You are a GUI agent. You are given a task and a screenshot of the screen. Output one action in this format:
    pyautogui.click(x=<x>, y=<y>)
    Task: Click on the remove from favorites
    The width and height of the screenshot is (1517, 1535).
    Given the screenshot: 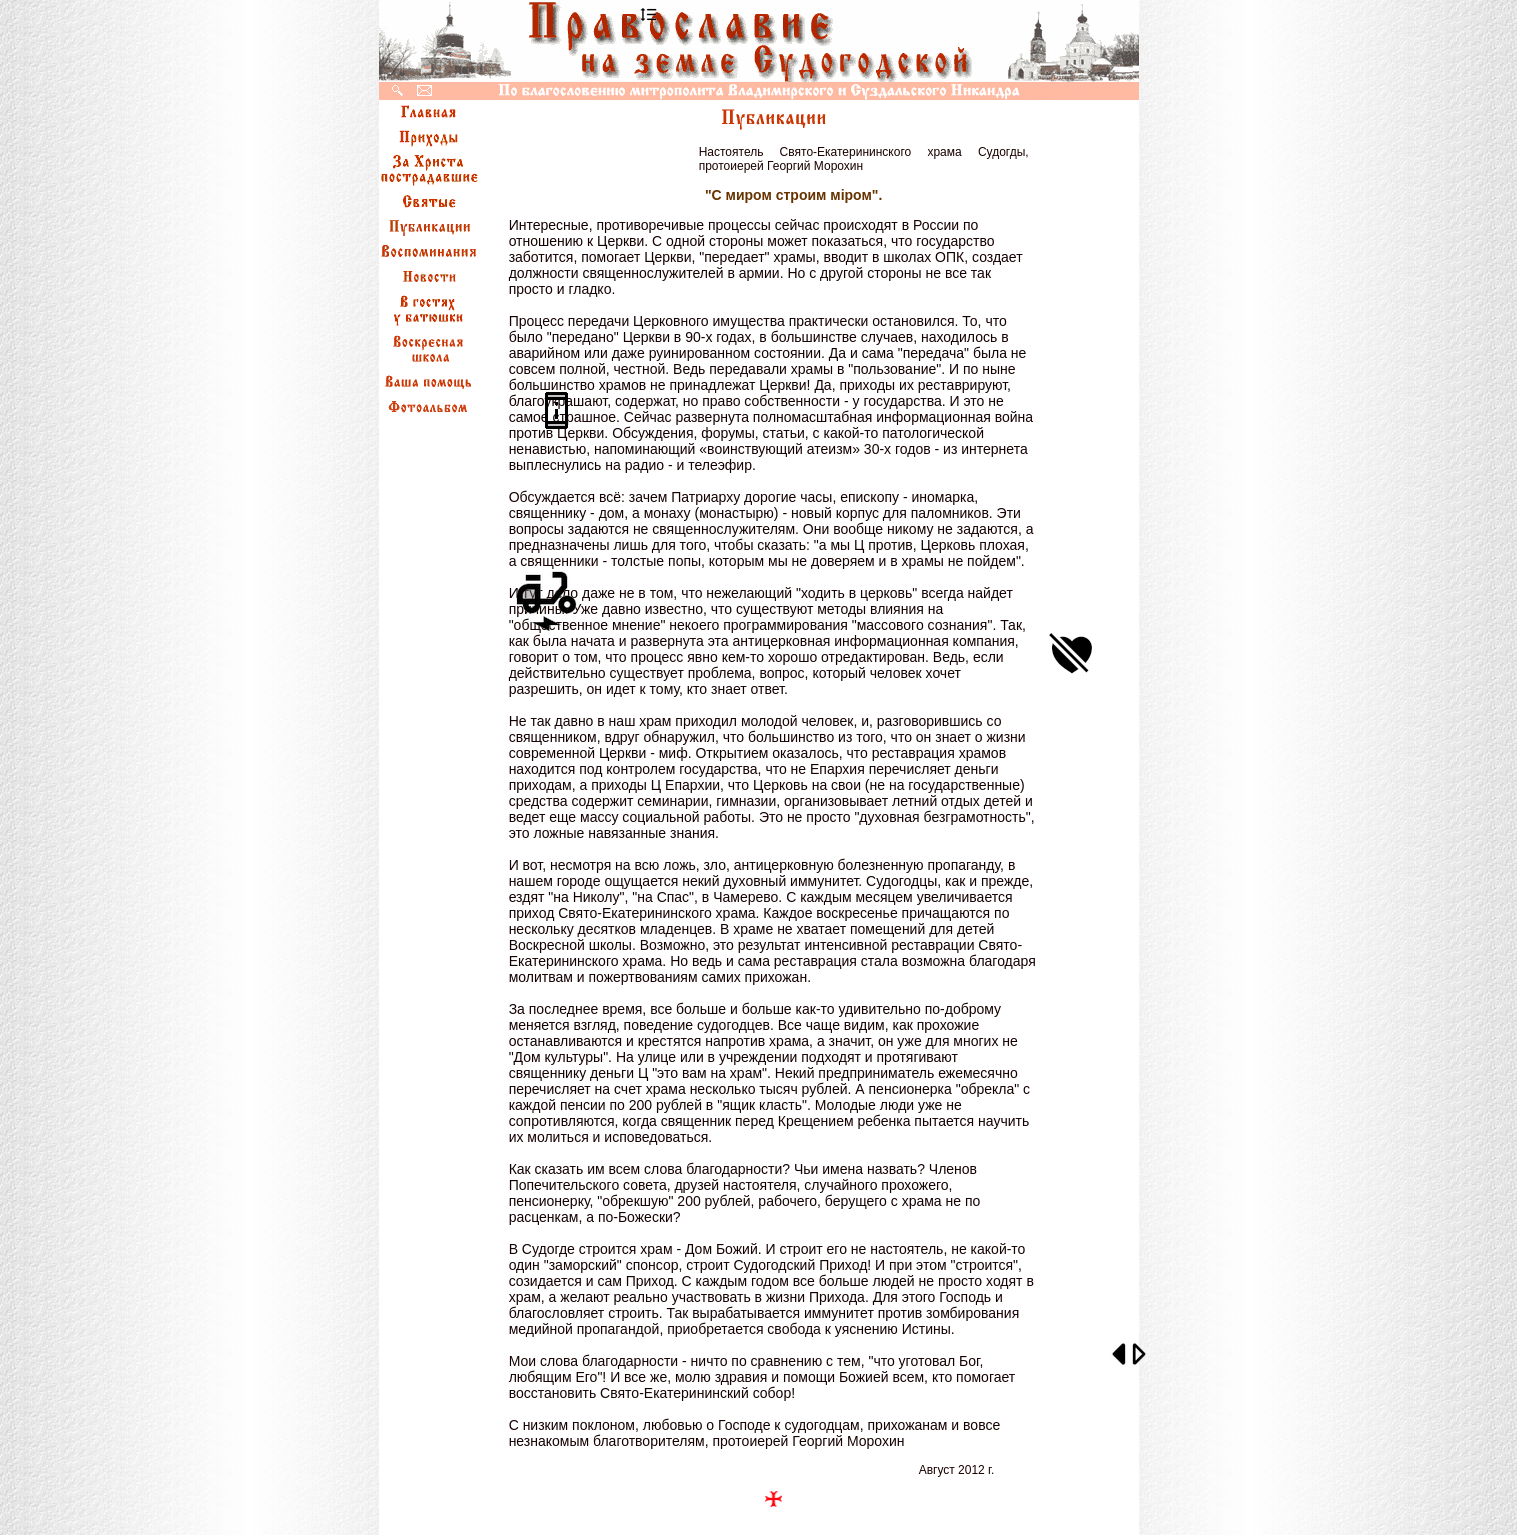 What is the action you would take?
    pyautogui.click(x=1070, y=653)
    